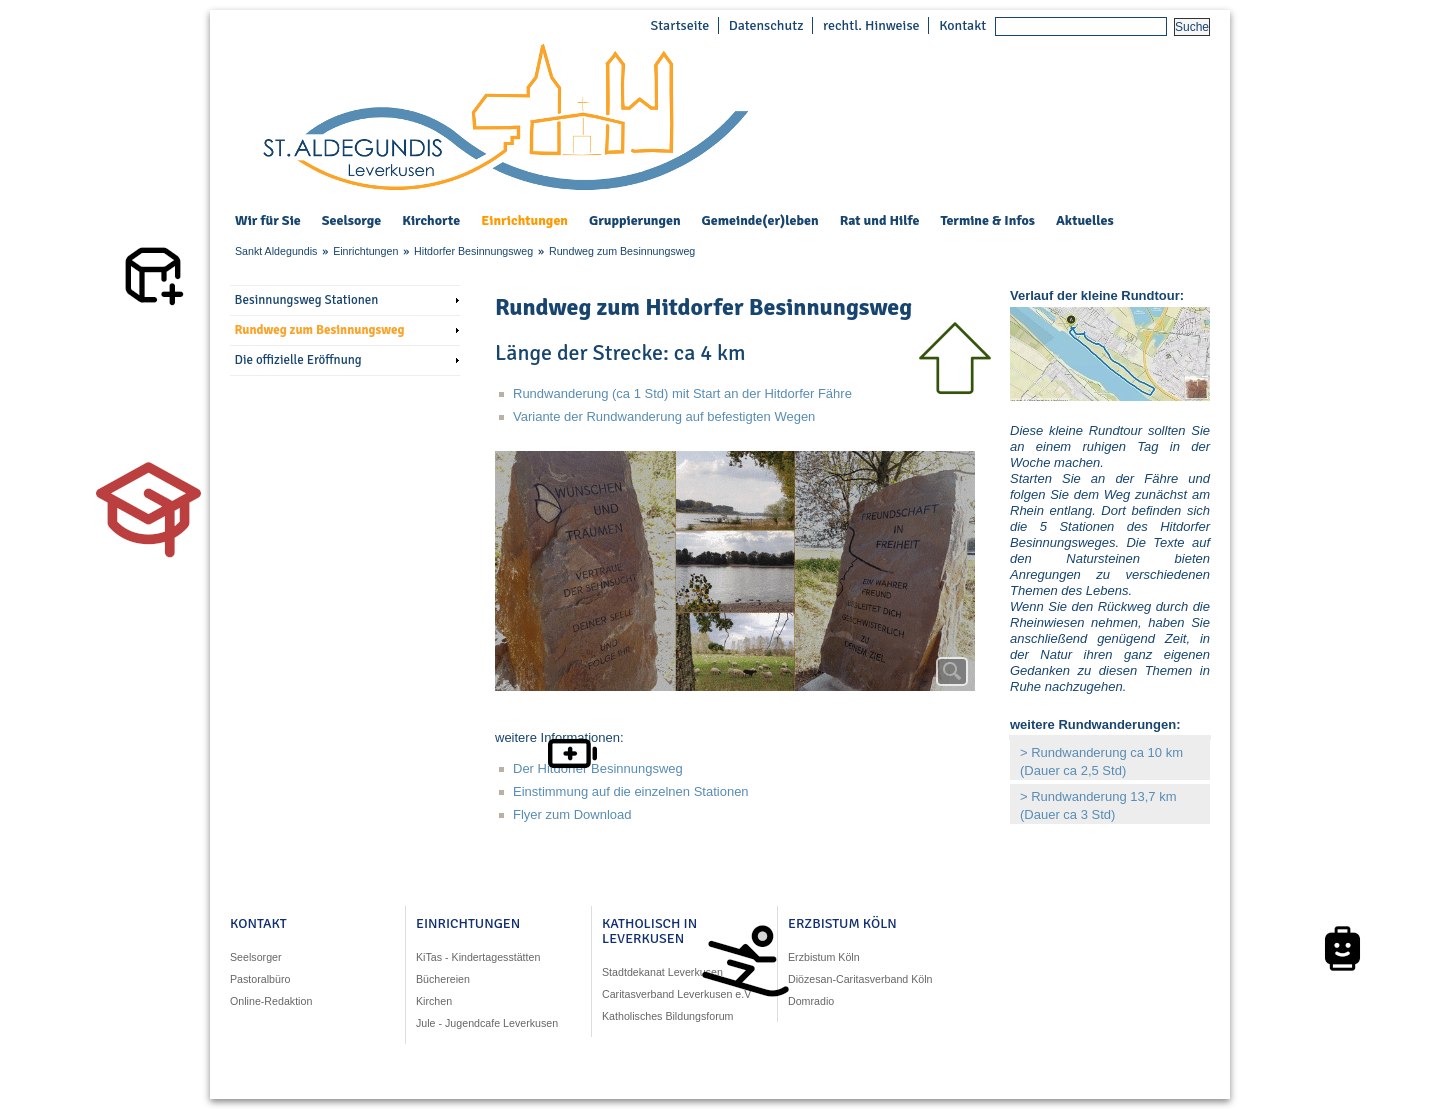 The image size is (1440, 1109). Describe the element at coordinates (1342, 948) in the screenshot. I see `indicates a playful or fun mode` at that location.